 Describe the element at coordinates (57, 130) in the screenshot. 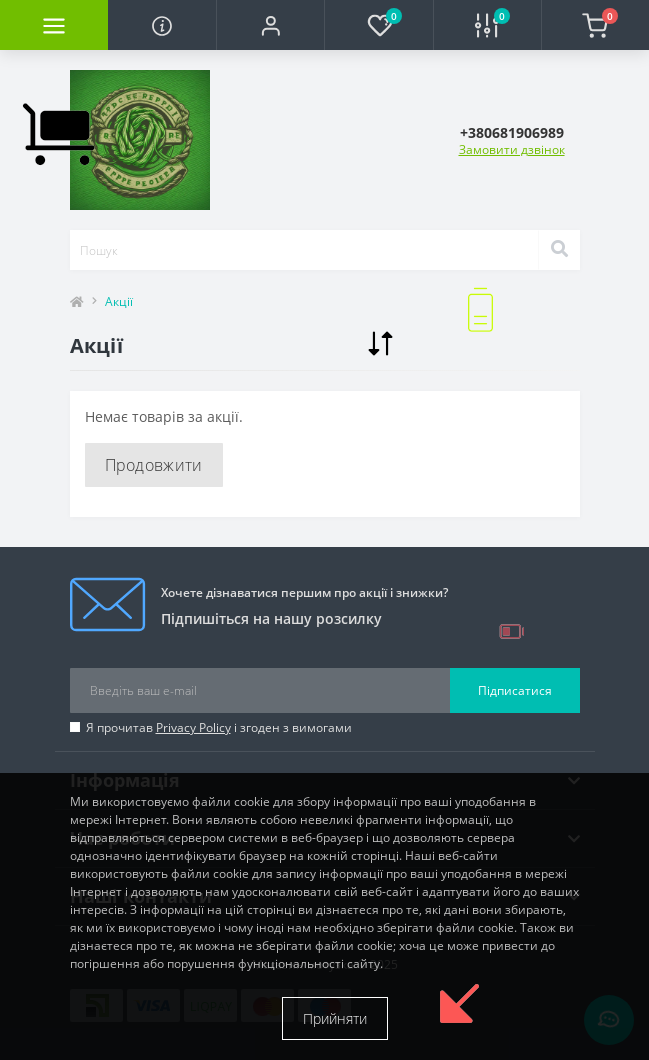

I see `view your shopping cart` at that location.